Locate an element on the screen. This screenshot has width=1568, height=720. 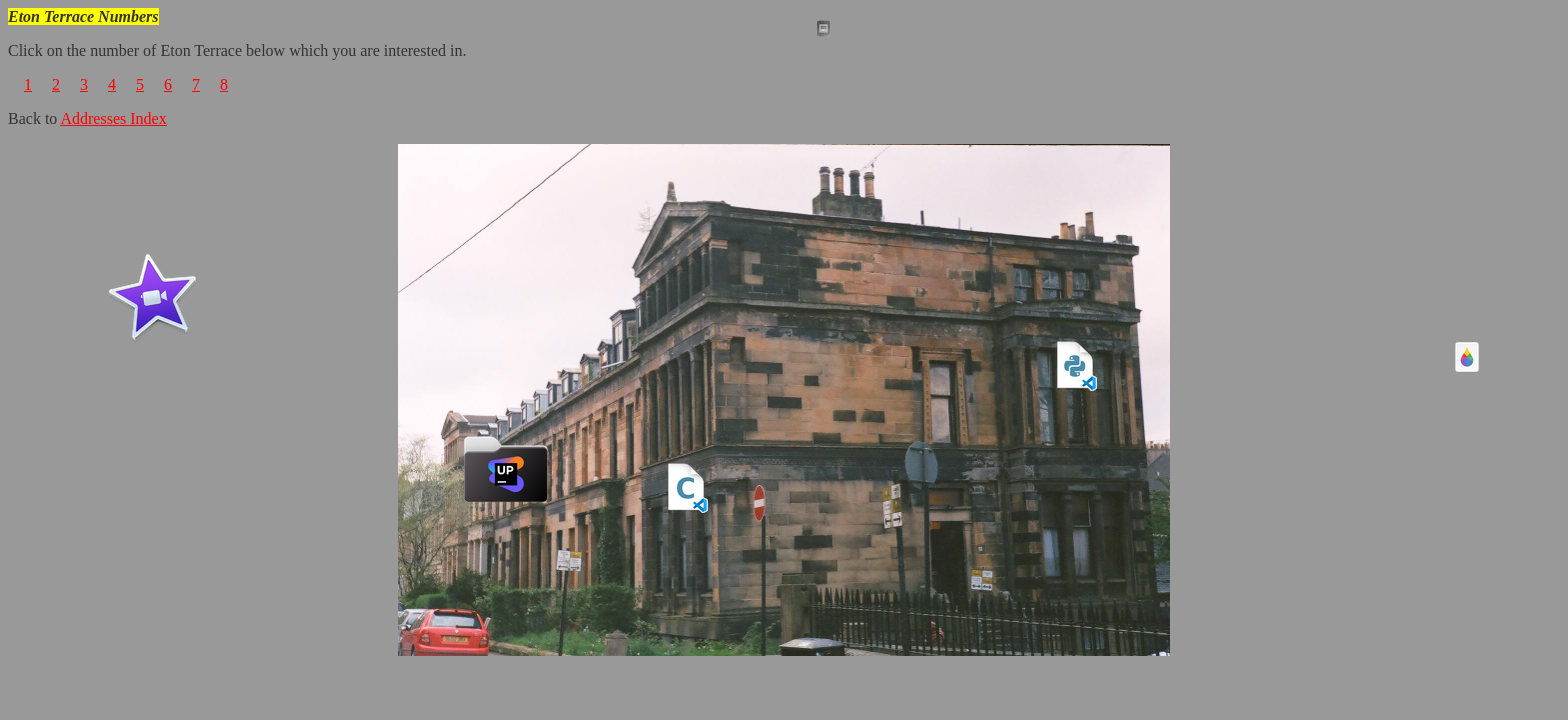
open jetbrains upsource project folder is located at coordinates (505, 471).